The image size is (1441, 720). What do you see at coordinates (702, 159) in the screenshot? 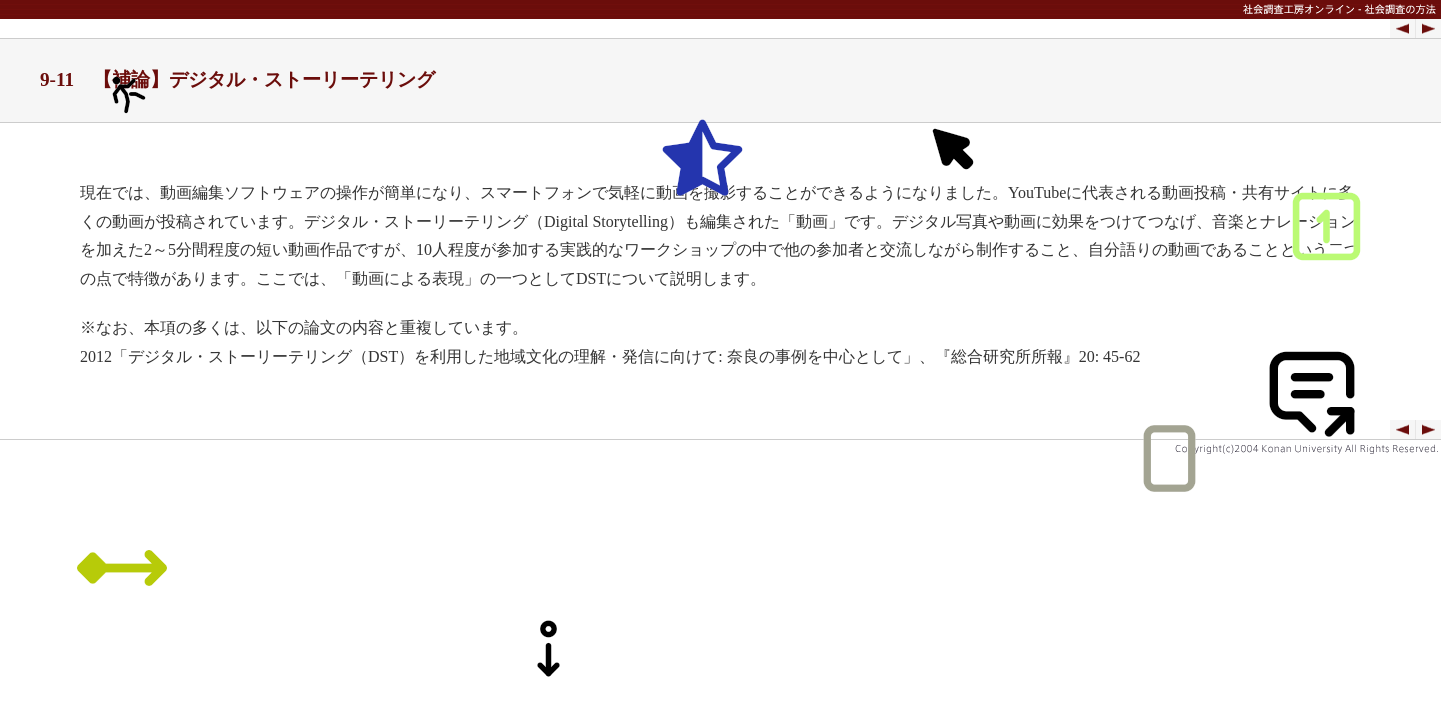
I see `indicates a partial or half-star rating` at bounding box center [702, 159].